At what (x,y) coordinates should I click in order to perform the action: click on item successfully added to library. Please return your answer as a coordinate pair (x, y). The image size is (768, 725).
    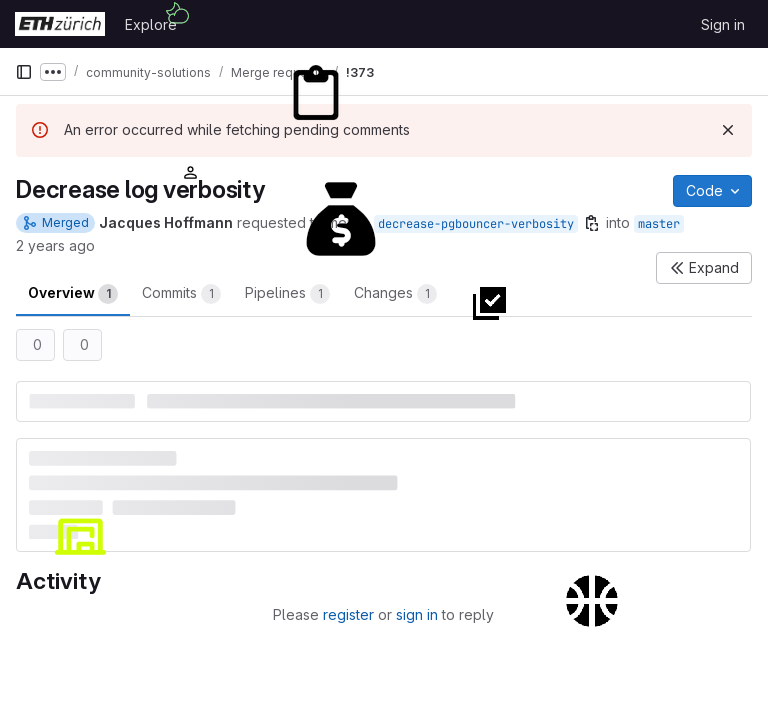
    Looking at the image, I should click on (489, 303).